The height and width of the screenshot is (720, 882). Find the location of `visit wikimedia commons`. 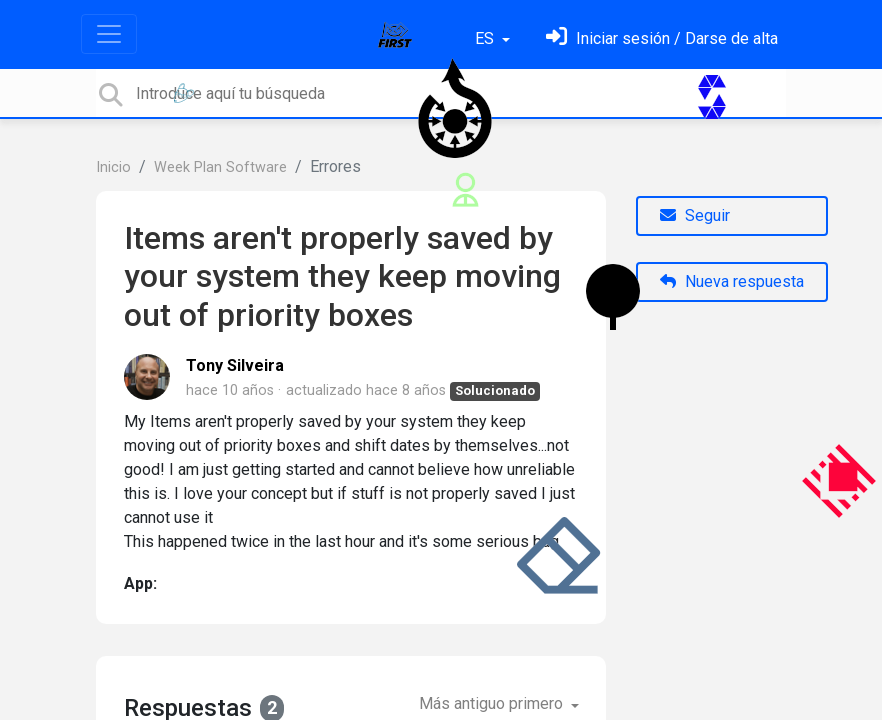

visit wikimedia commons is located at coordinates (455, 108).